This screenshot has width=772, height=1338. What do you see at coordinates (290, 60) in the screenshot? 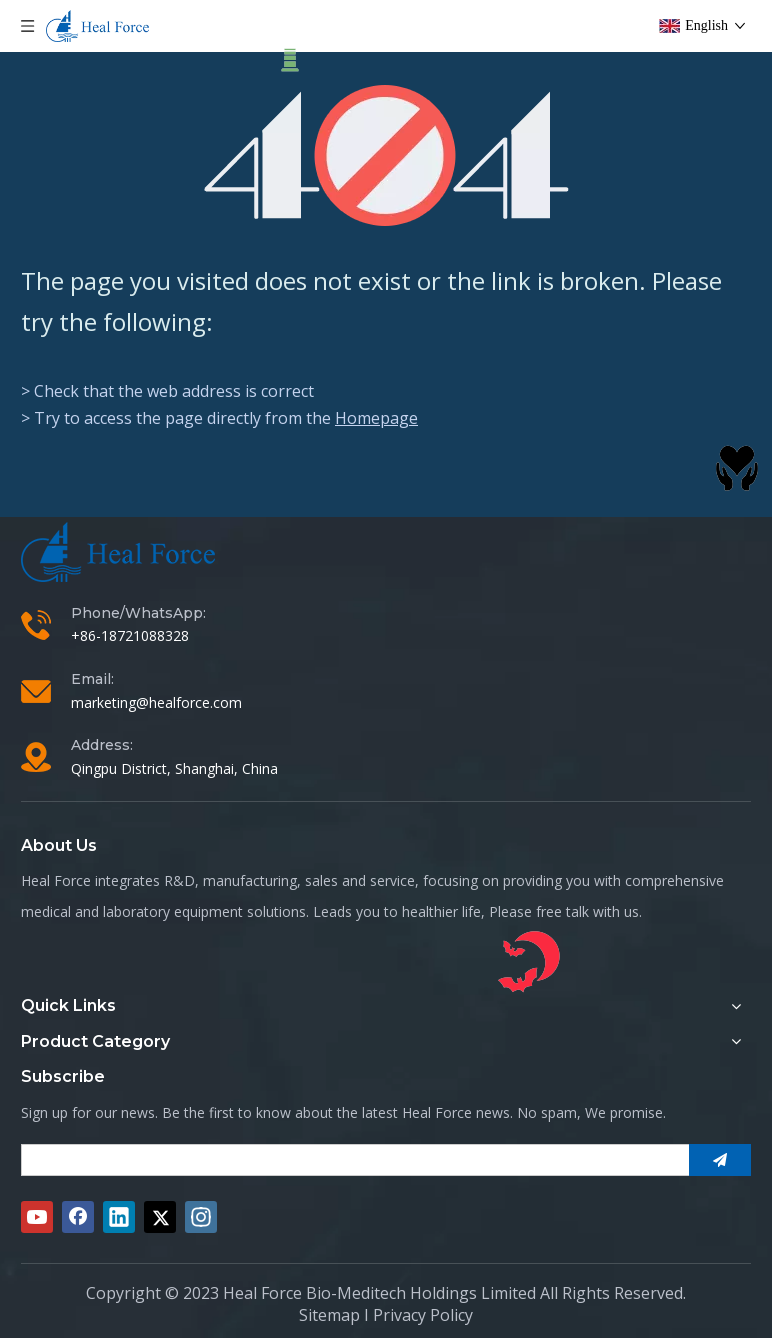
I see `set player spawn point` at bounding box center [290, 60].